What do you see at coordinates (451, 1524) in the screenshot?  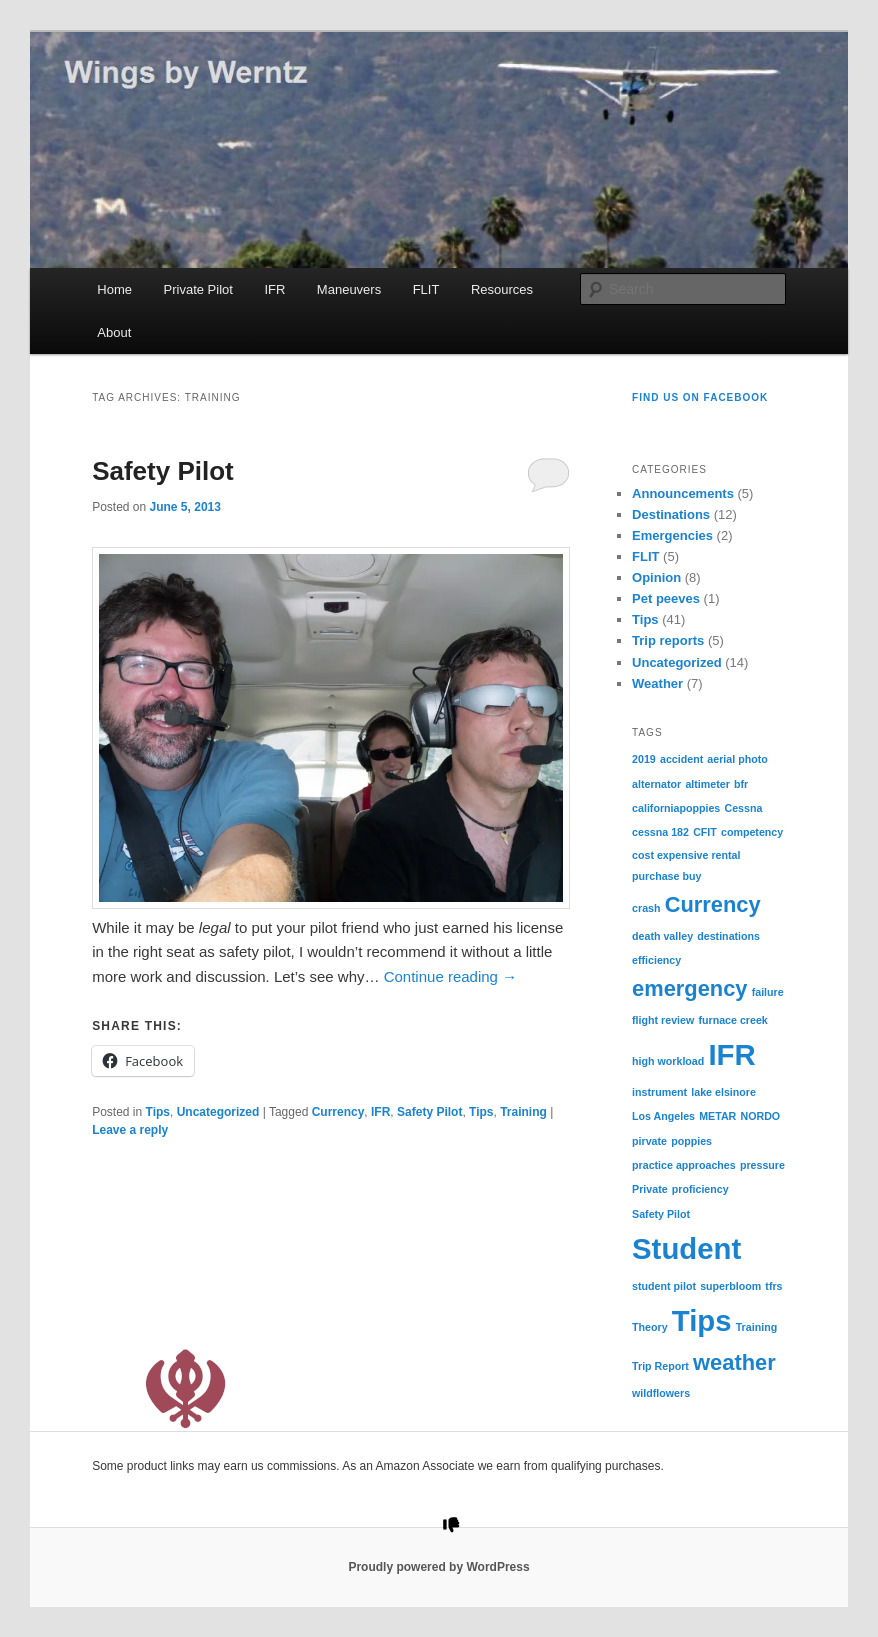 I see `dislike or downvote content` at bounding box center [451, 1524].